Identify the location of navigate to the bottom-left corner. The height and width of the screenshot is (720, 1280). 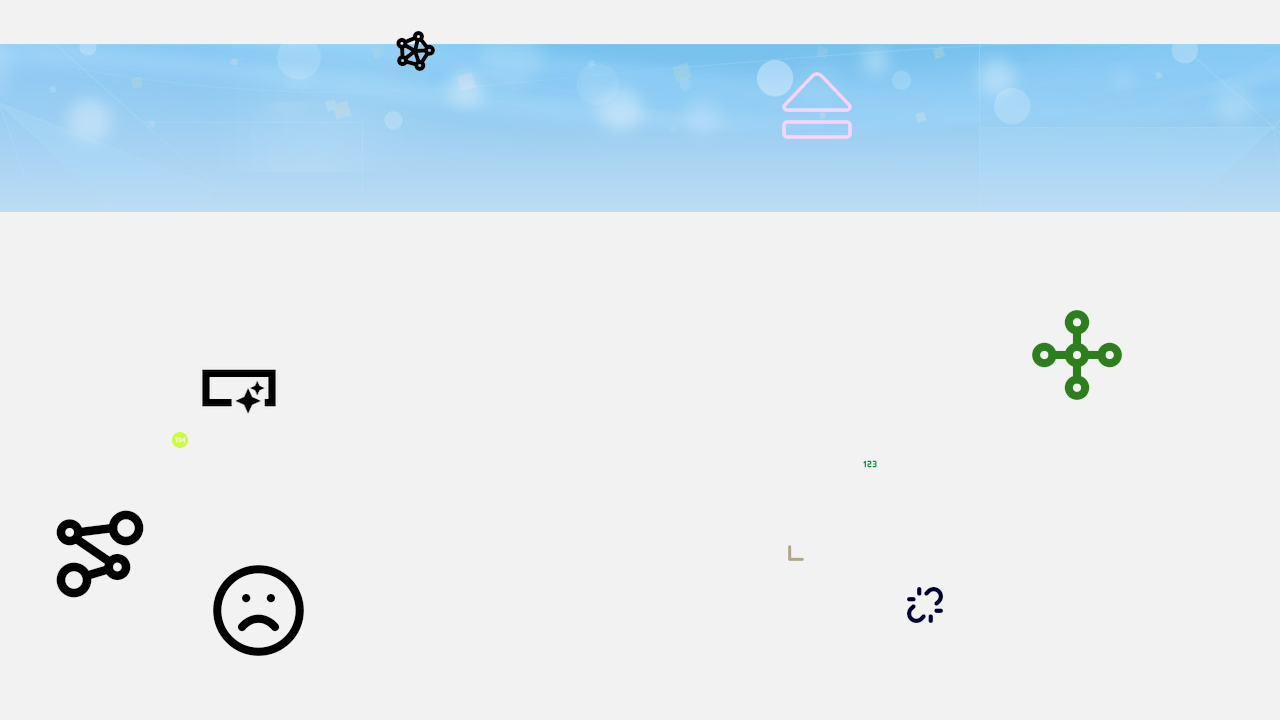
(796, 553).